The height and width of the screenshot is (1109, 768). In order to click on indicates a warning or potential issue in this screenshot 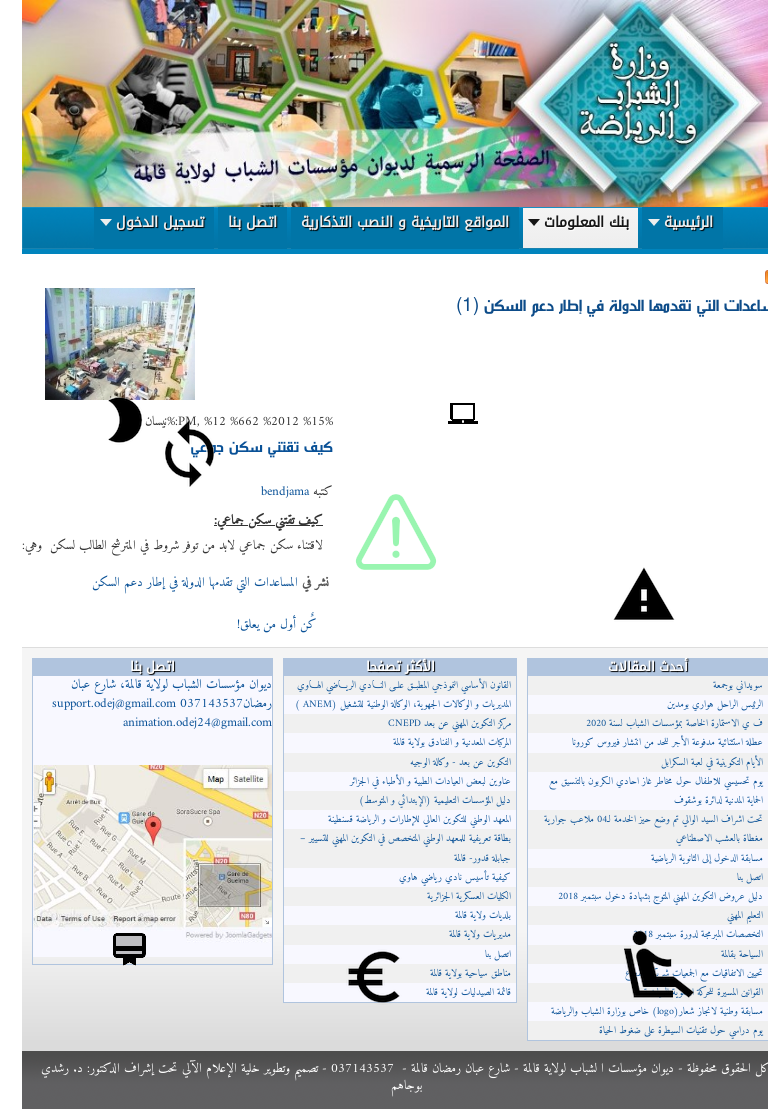, I will do `click(644, 595)`.